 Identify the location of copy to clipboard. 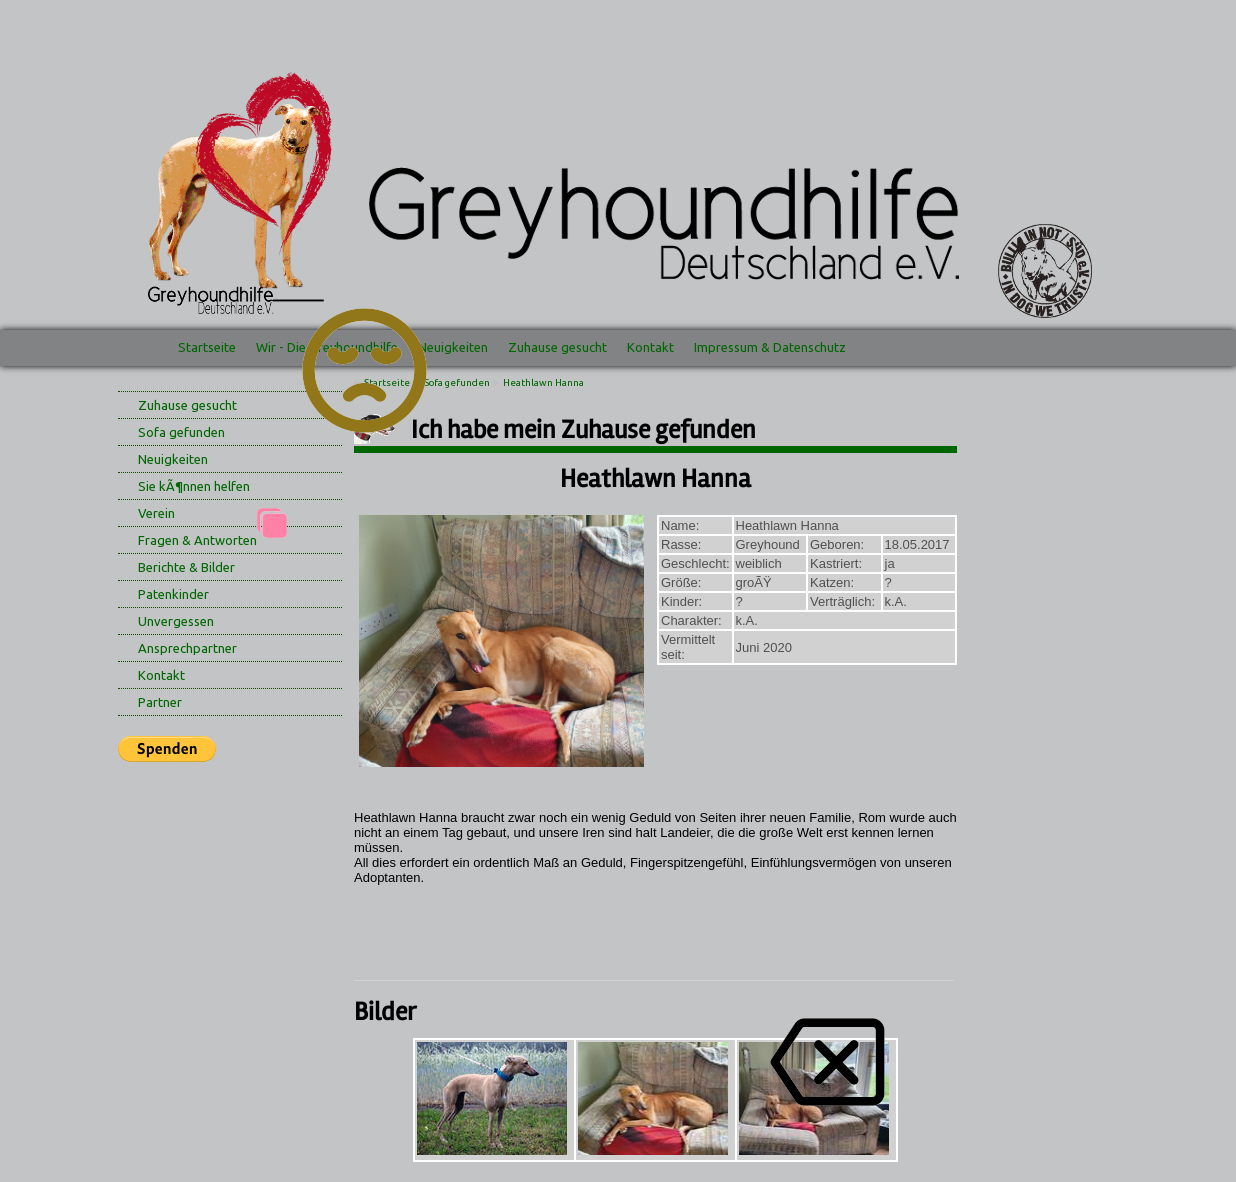
(272, 523).